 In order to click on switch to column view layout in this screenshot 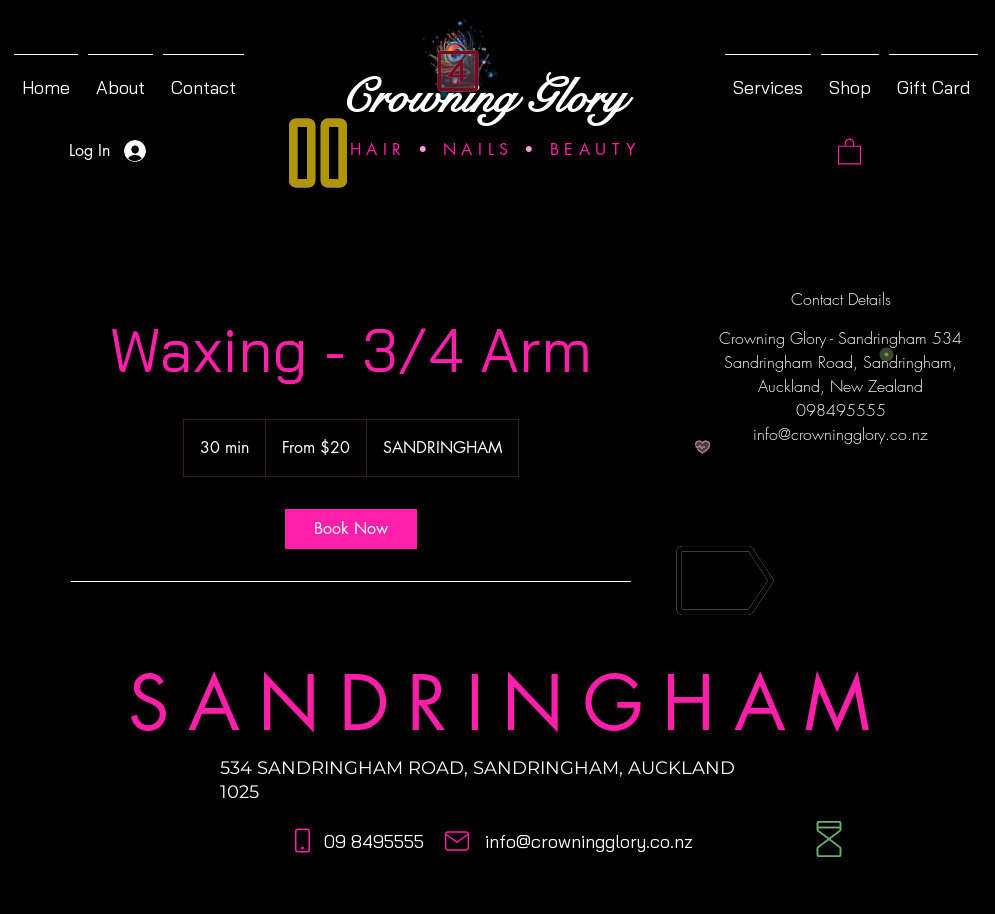, I will do `click(318, 153)`.